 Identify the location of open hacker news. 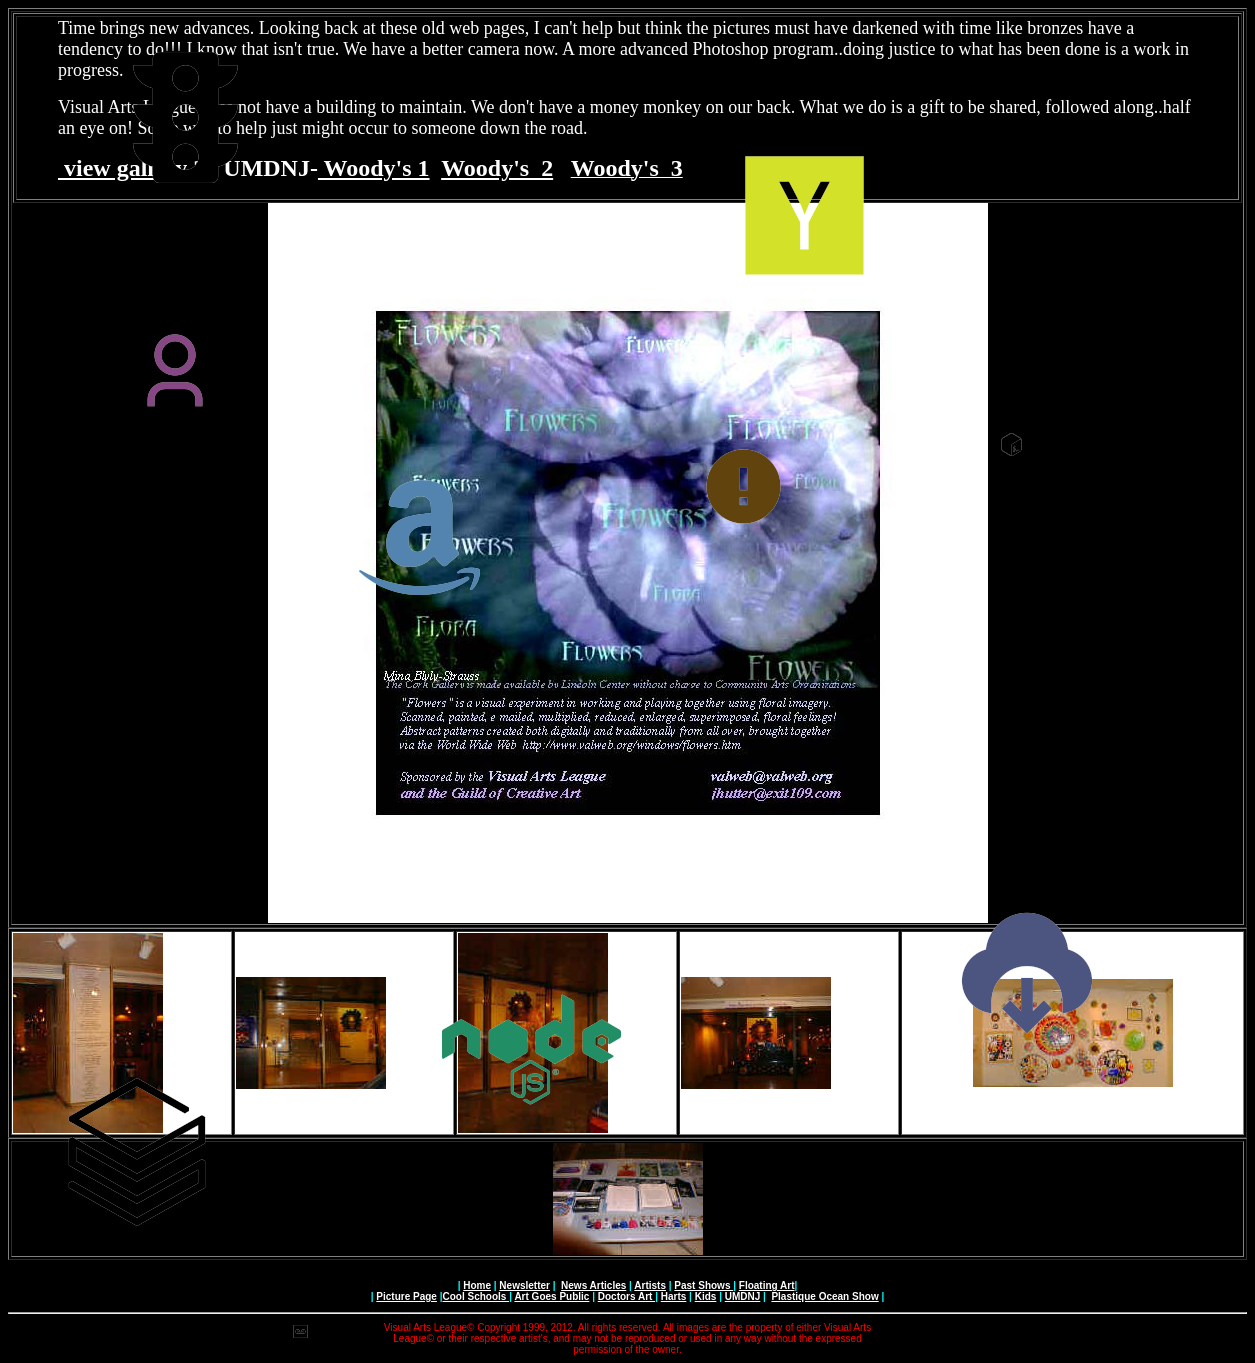
(804, 215).